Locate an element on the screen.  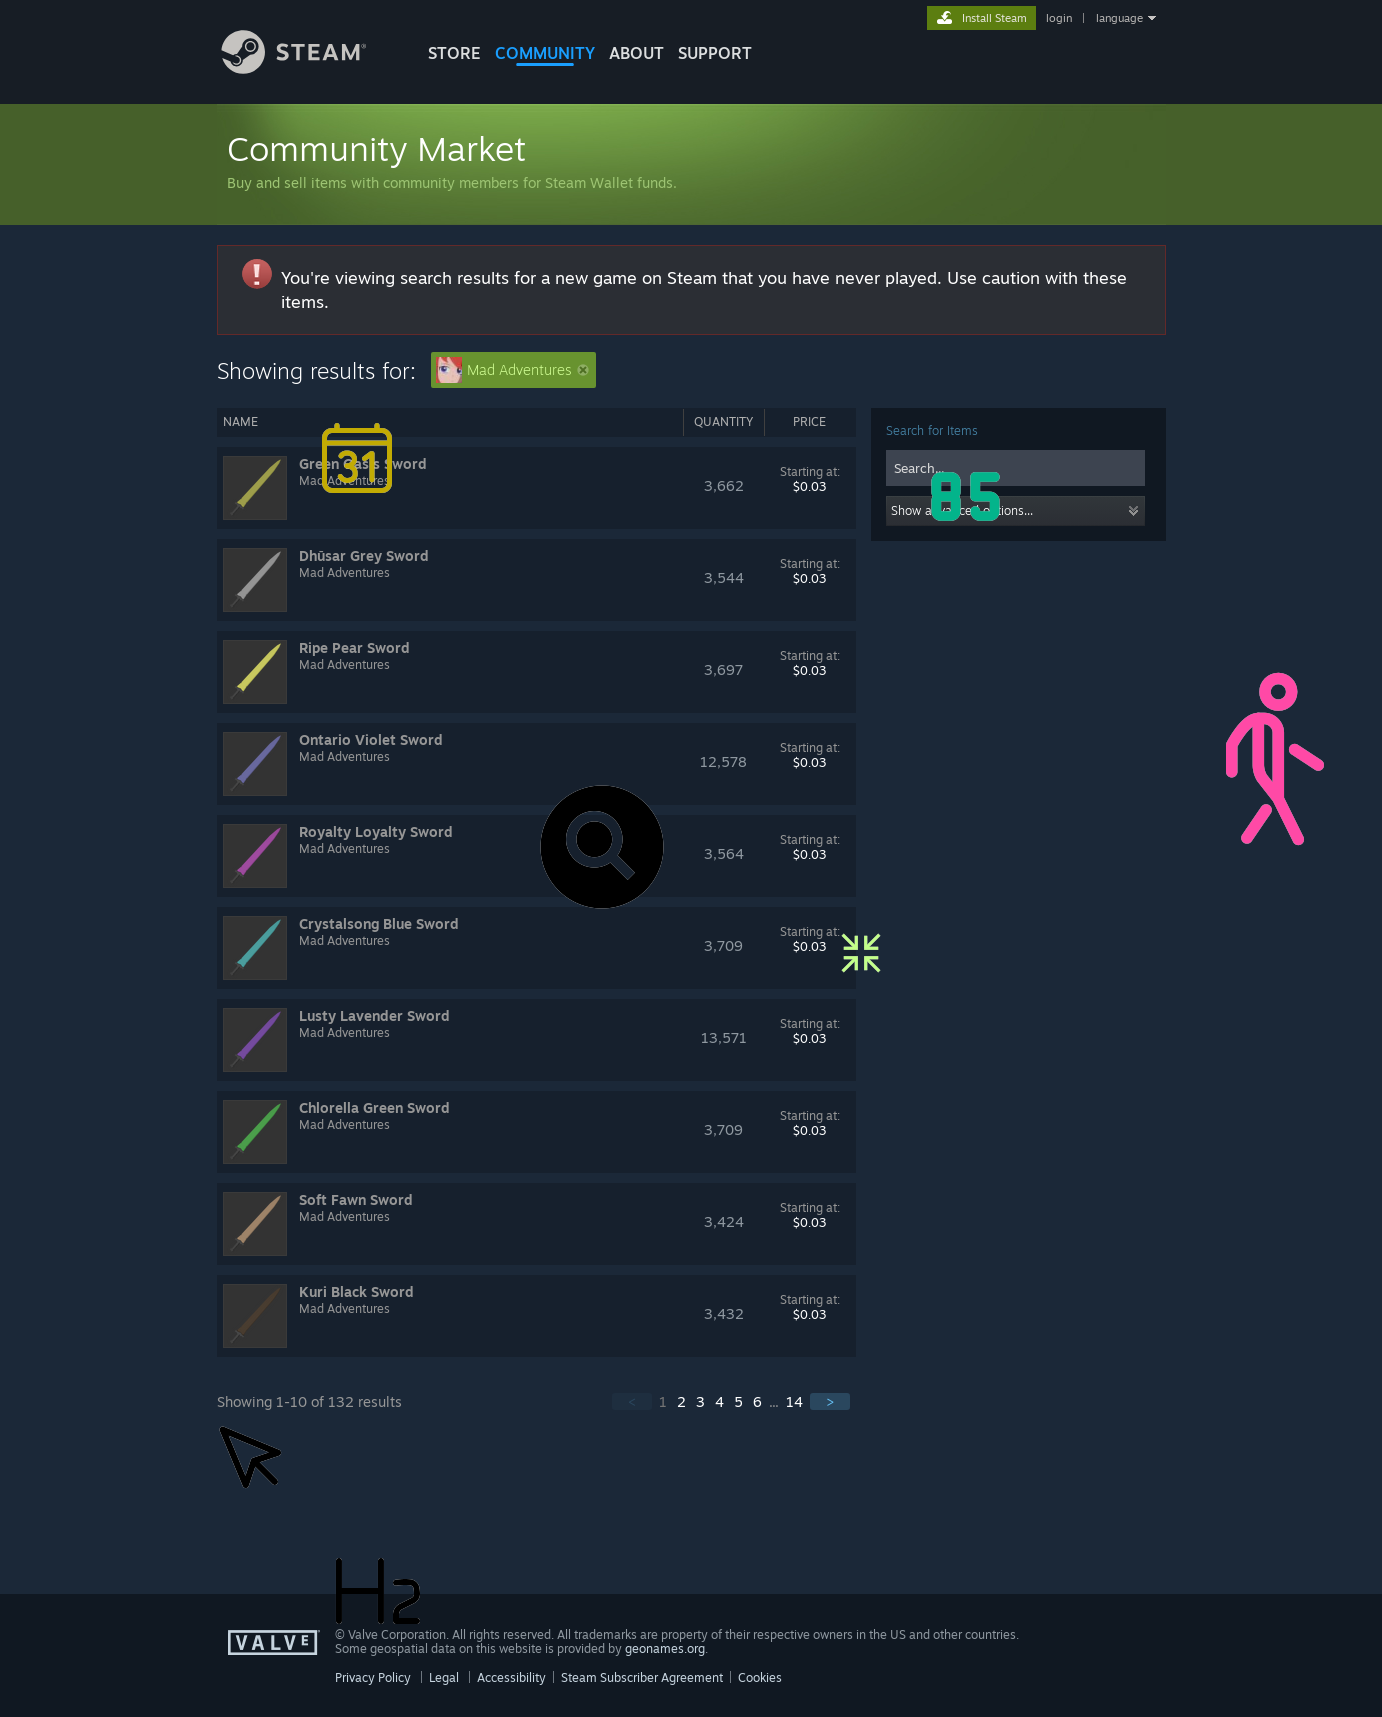
format text as heading level 2 is located at coordinates (378, 1591).